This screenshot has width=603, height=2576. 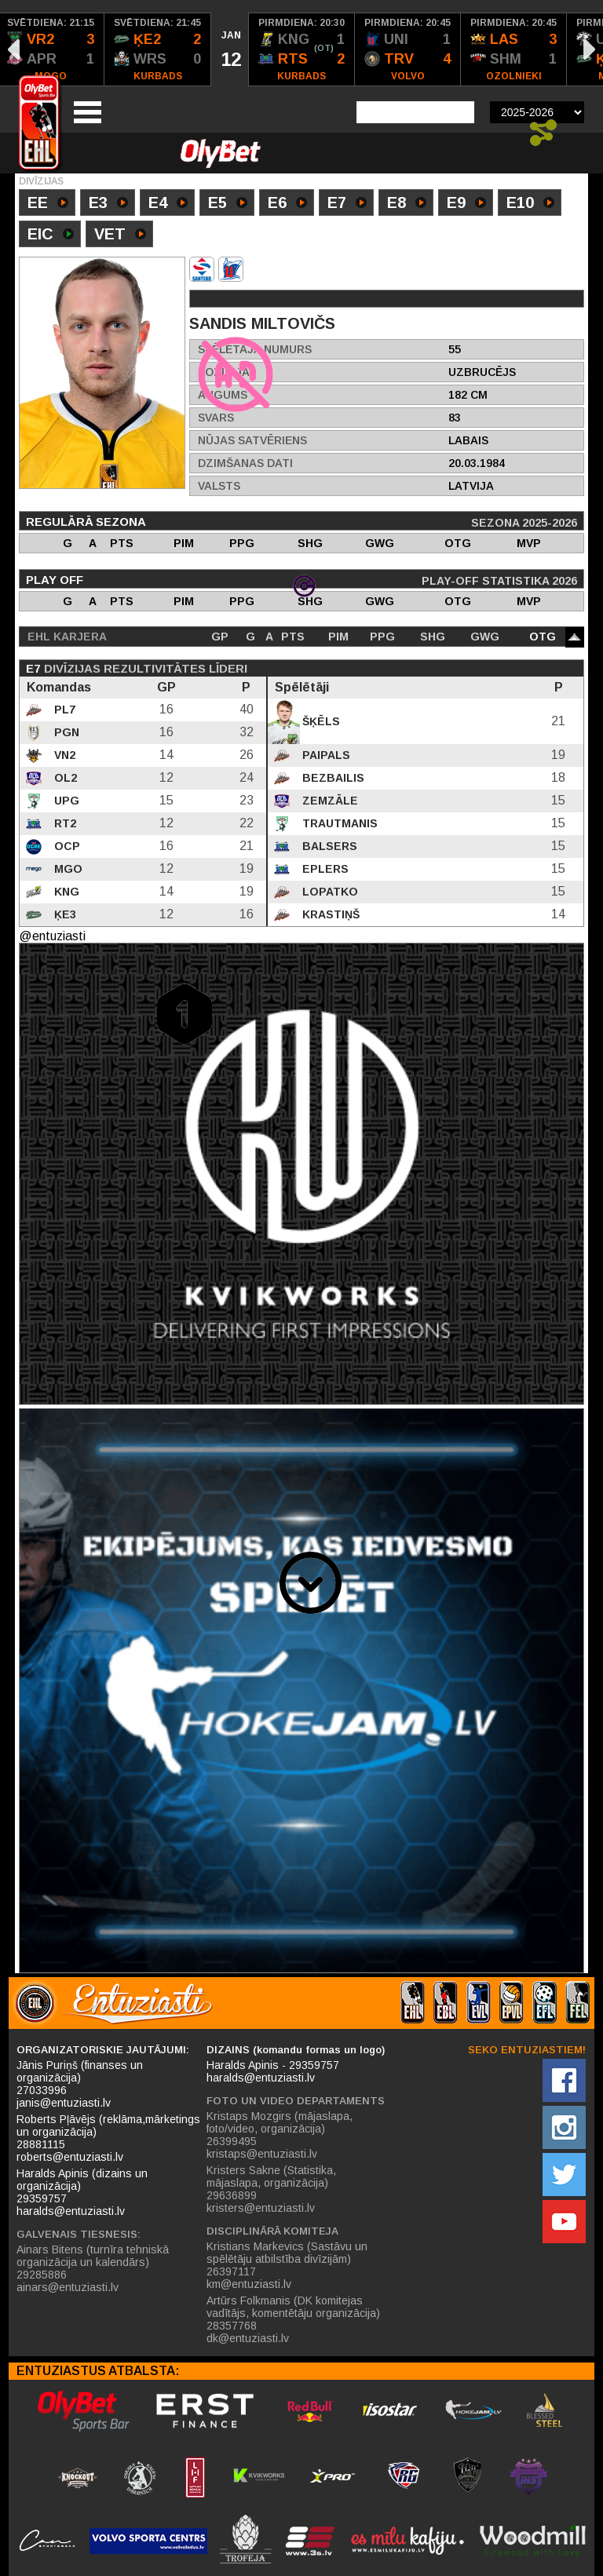 What do you see at coordinates (185, 1014) in the screenshot?
I see `indicates step one in a multi-step process` at bounding box center [185, 1014].